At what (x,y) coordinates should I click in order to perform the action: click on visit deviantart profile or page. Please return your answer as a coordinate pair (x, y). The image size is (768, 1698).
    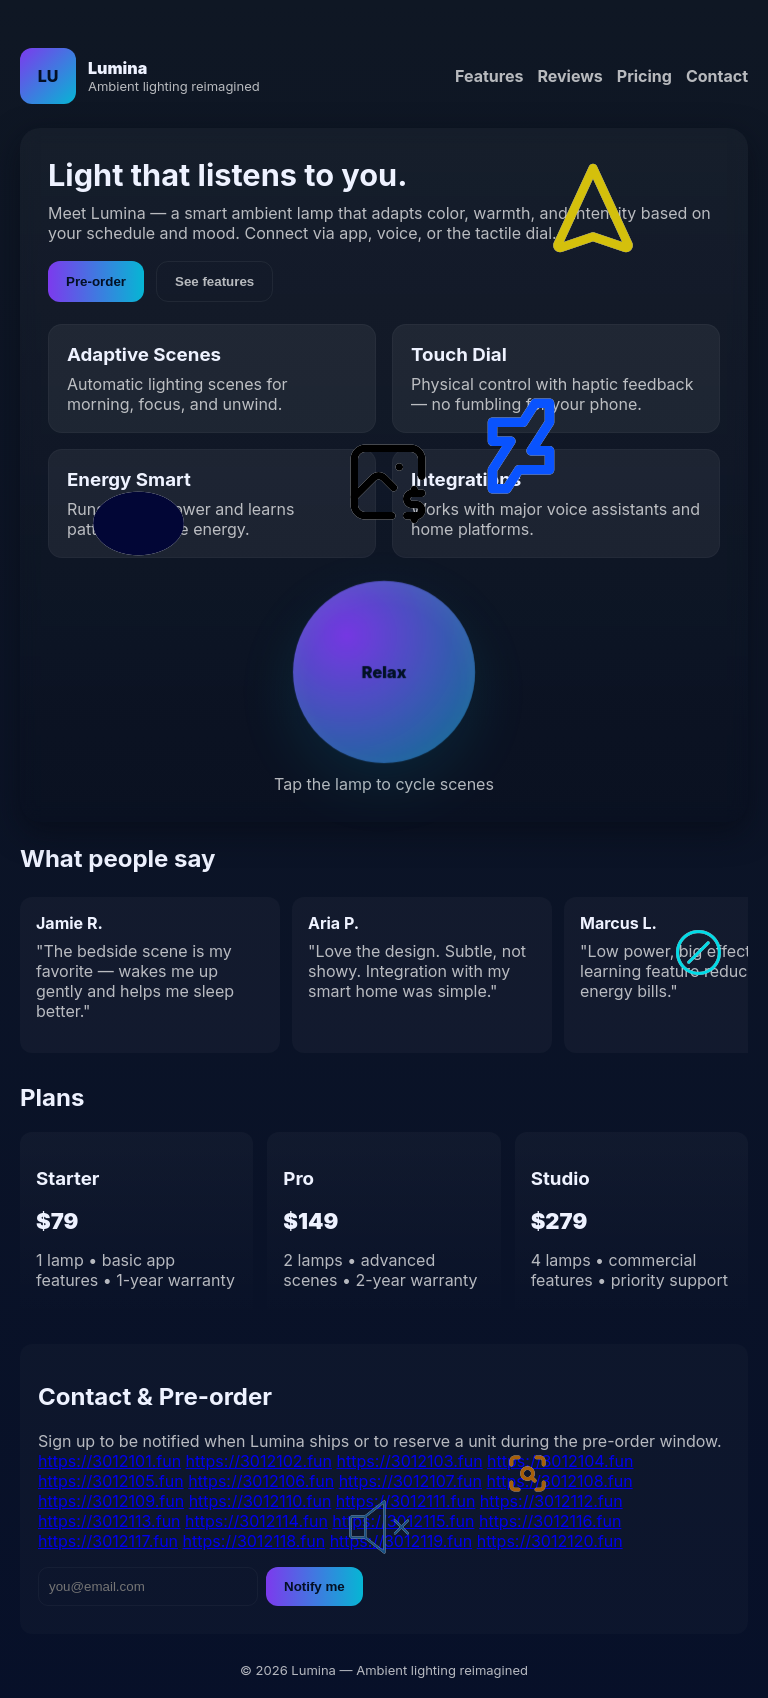
    Looking at the image, I should click on (521, 446).